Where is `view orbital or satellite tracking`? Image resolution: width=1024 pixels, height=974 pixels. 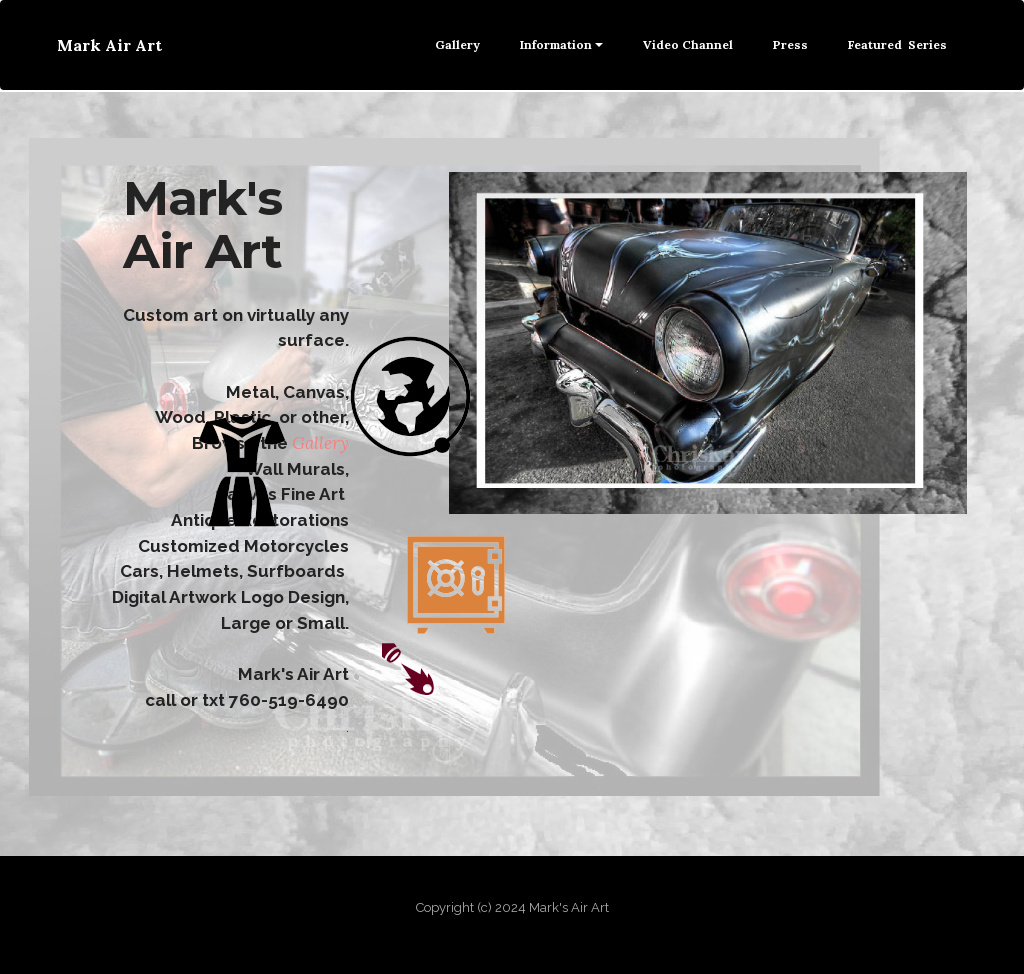
view orbital or satellite tracking is located at coordinates (410, 396).